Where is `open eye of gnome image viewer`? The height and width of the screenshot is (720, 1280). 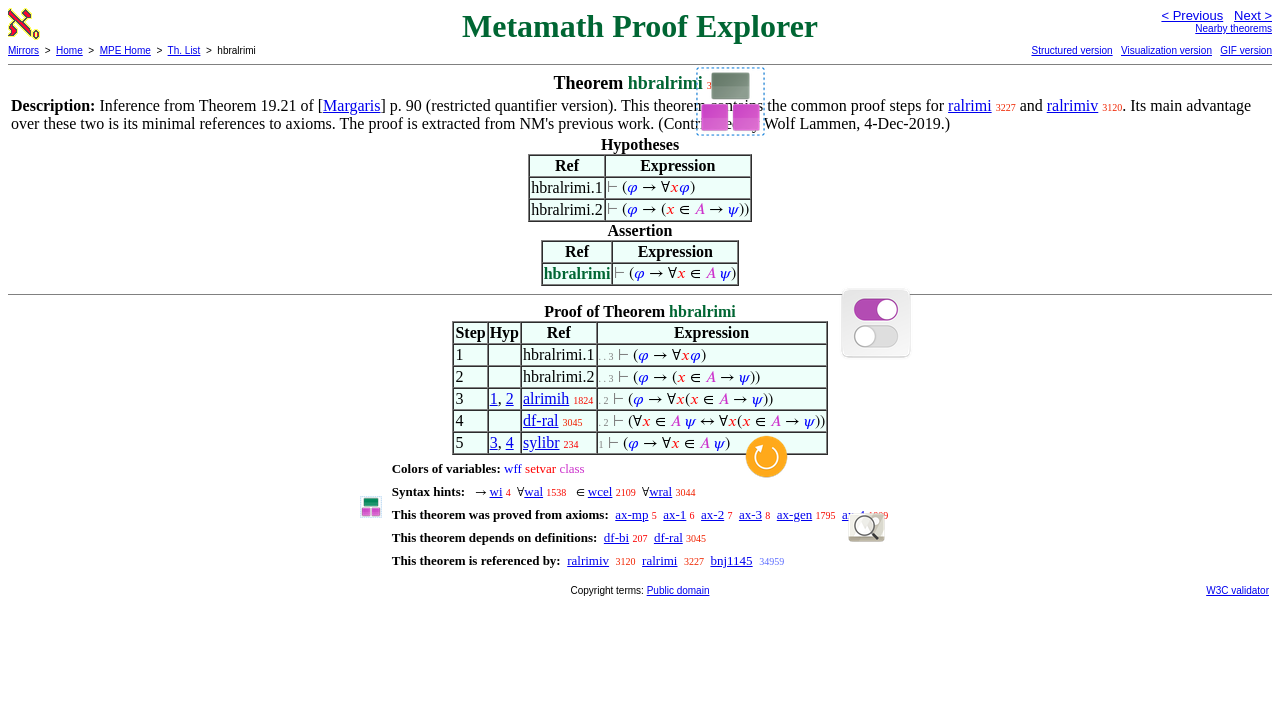
open eye of gnome image viewer is located at coordinates (866, 527).